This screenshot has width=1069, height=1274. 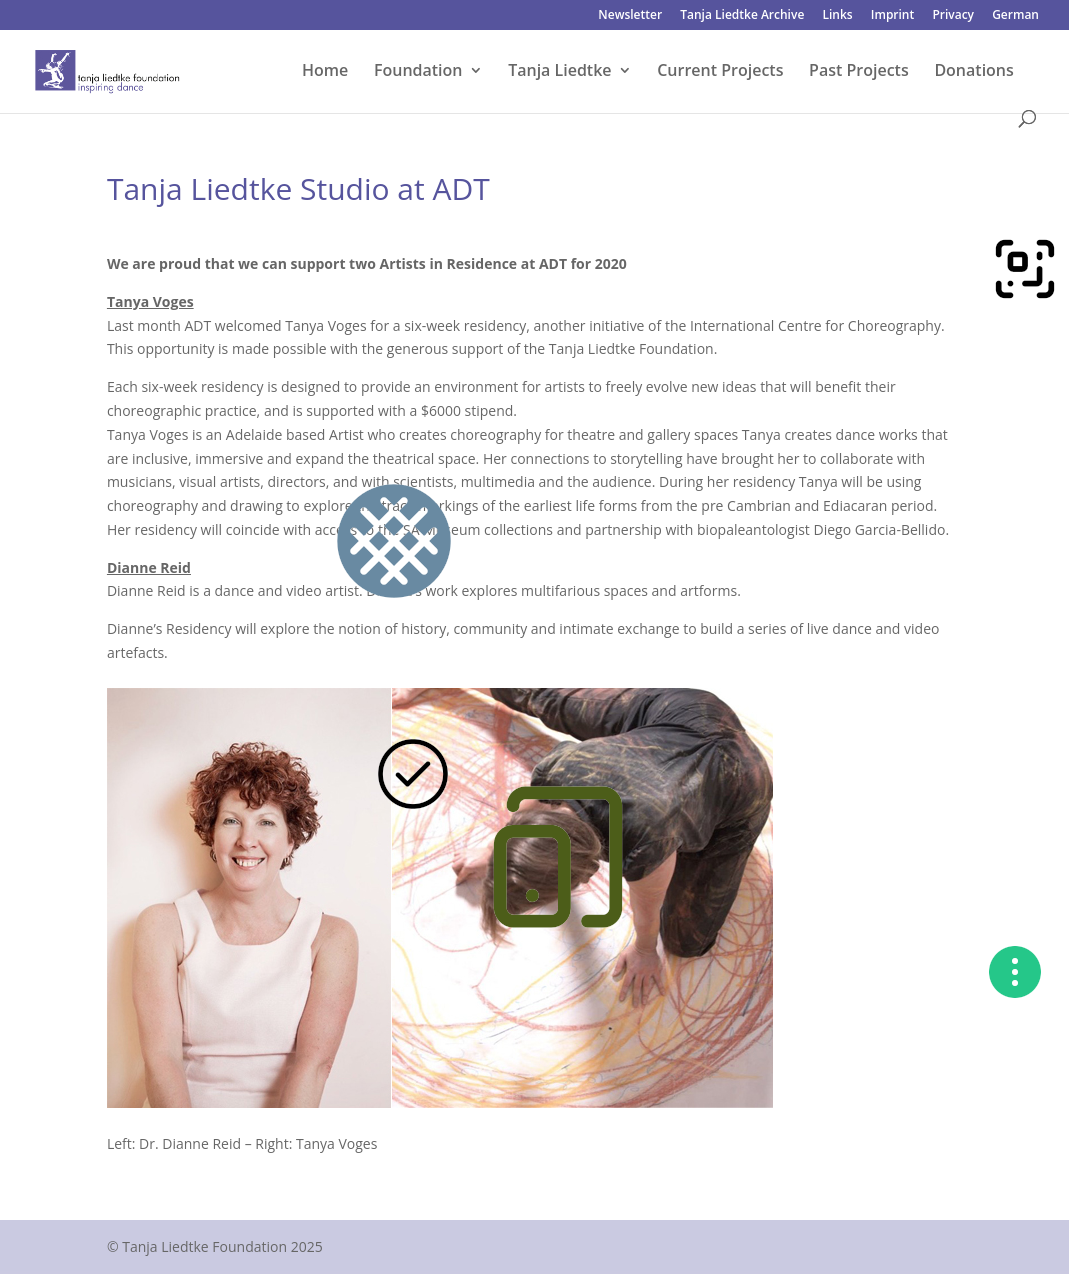 What do you see at coordinates (1025, 269) in the screenshot?
I see `scan a QR code` at bounding box center [1025, 269].